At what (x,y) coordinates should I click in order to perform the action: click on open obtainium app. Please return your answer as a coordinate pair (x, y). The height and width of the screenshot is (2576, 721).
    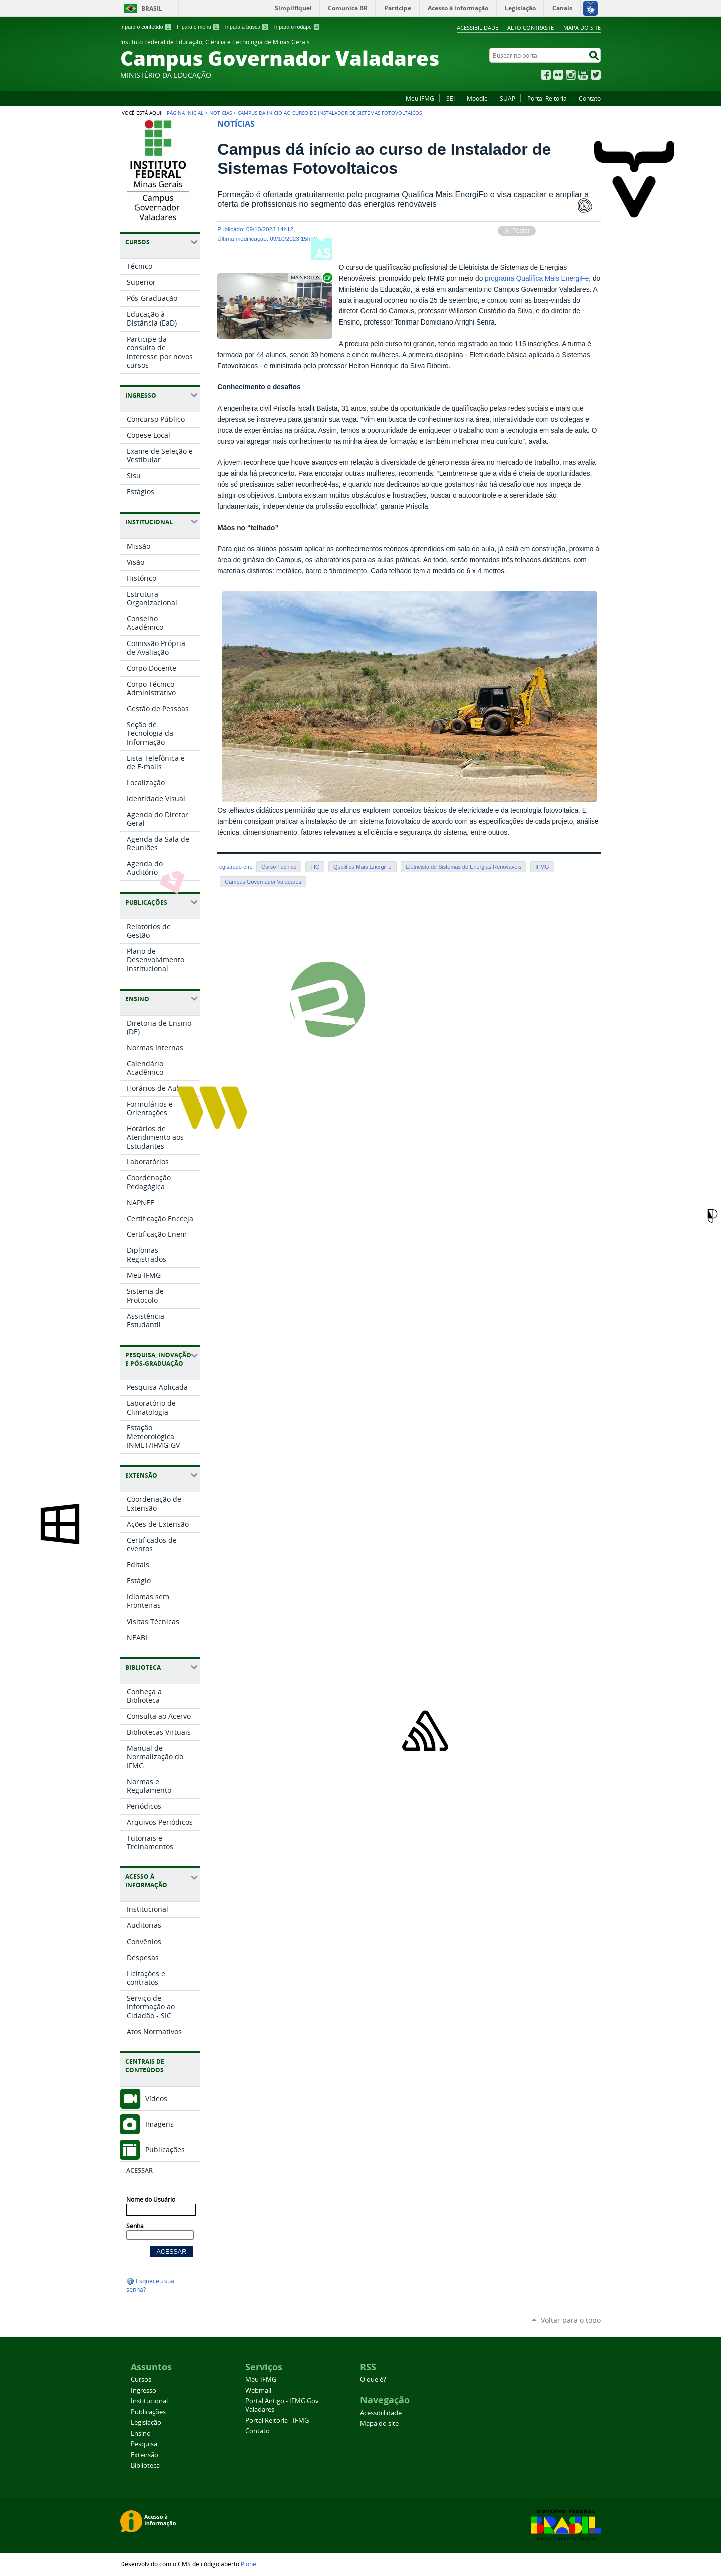
    Looking at the image, I should click on (172, 882).